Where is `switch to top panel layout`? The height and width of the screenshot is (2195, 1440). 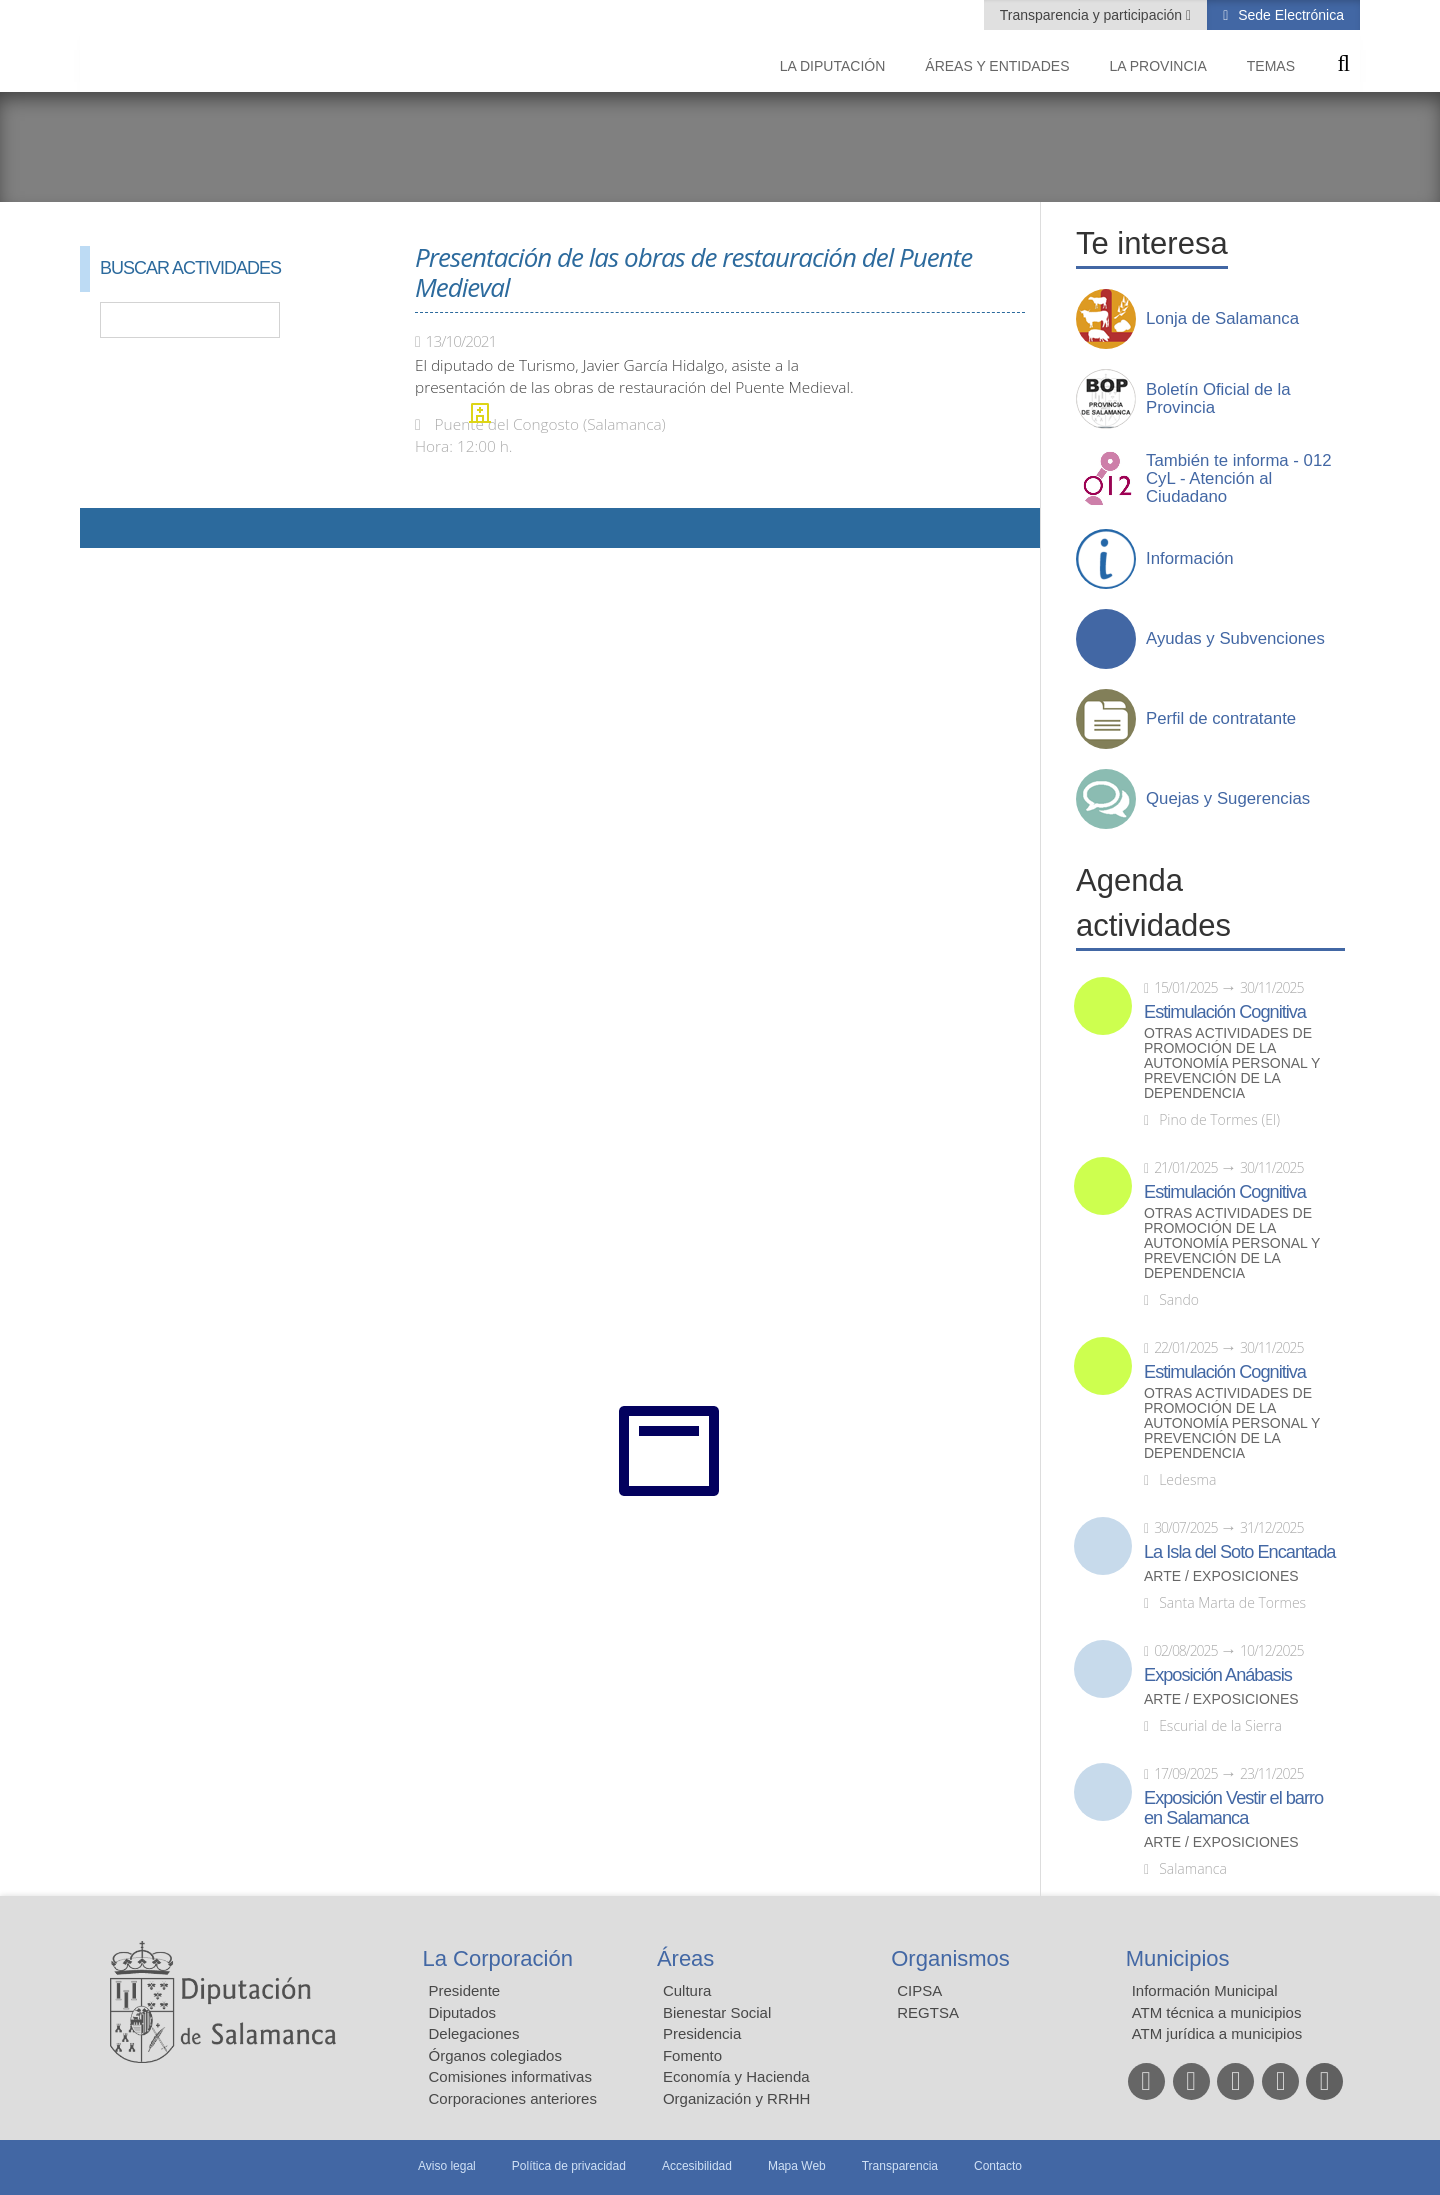 switch to top panel layout is located at coordinates (669, 1451).